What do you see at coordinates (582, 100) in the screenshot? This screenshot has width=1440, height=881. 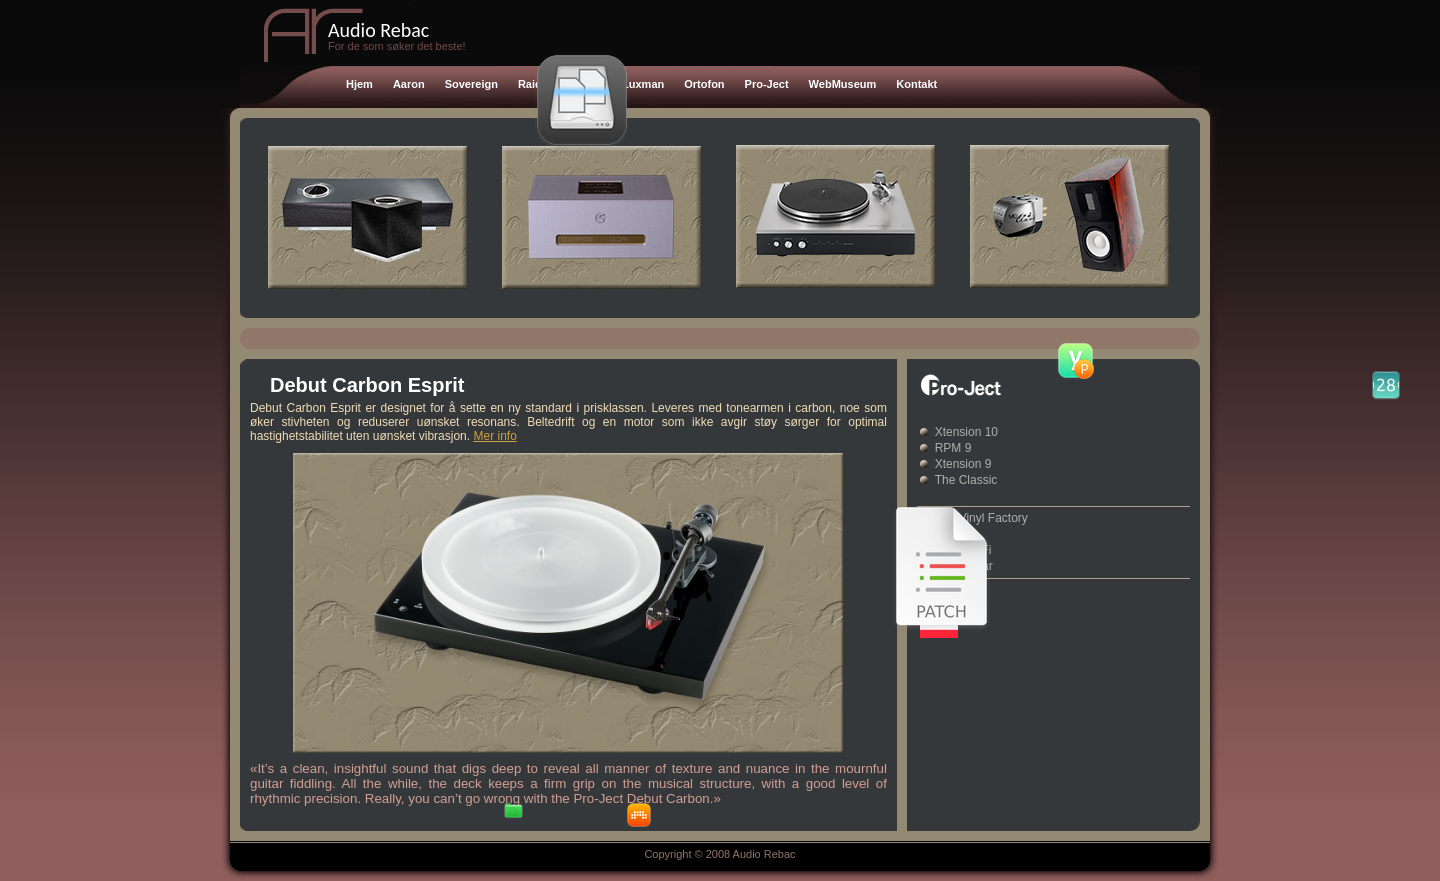 I see `open skanpage document scanning app` at bounding box center [582, 100].